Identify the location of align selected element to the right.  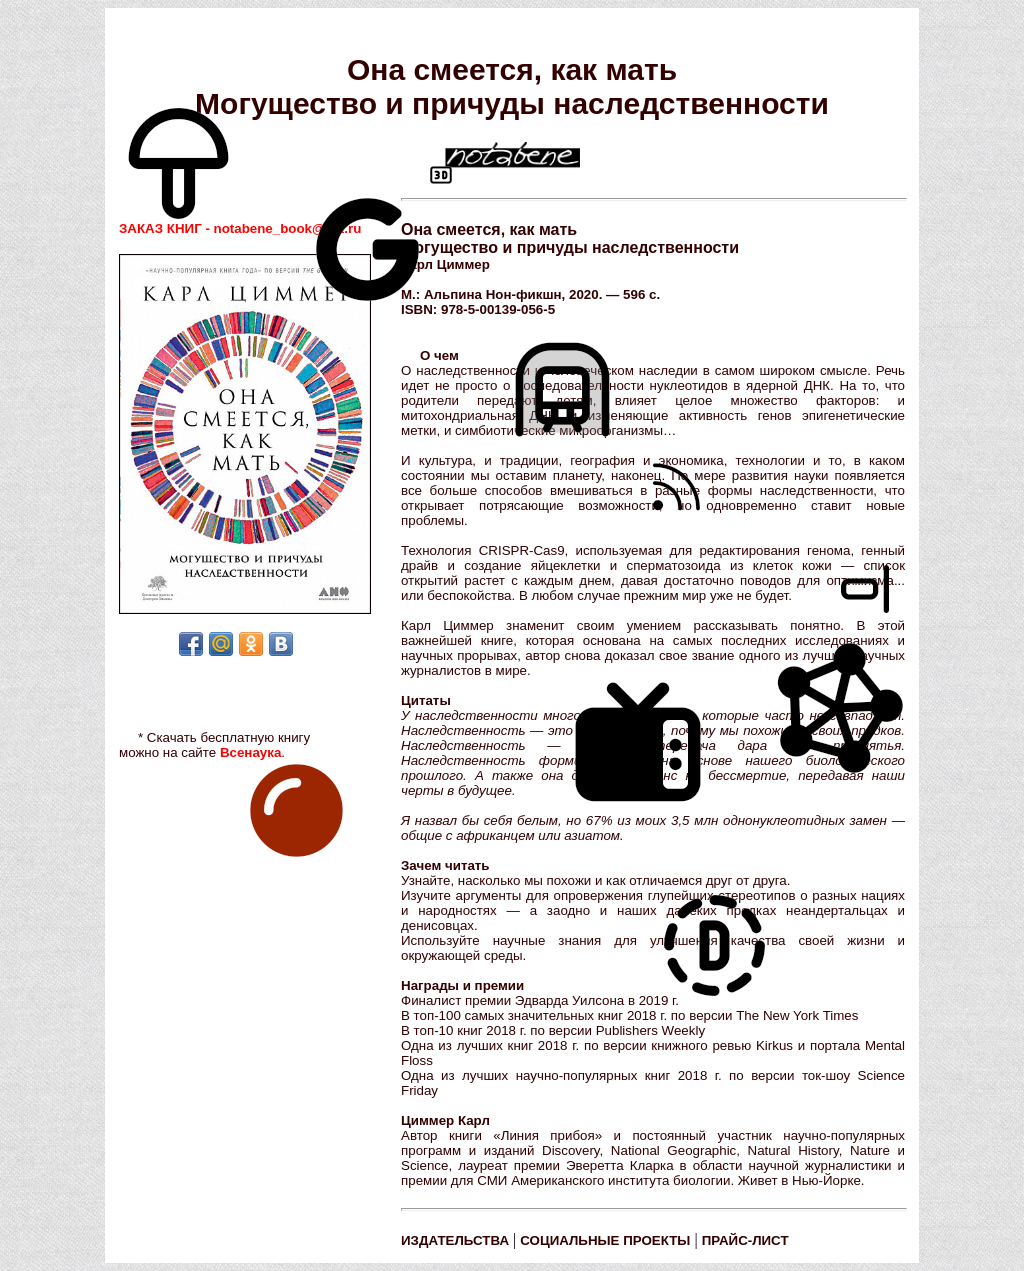
(865, 589).